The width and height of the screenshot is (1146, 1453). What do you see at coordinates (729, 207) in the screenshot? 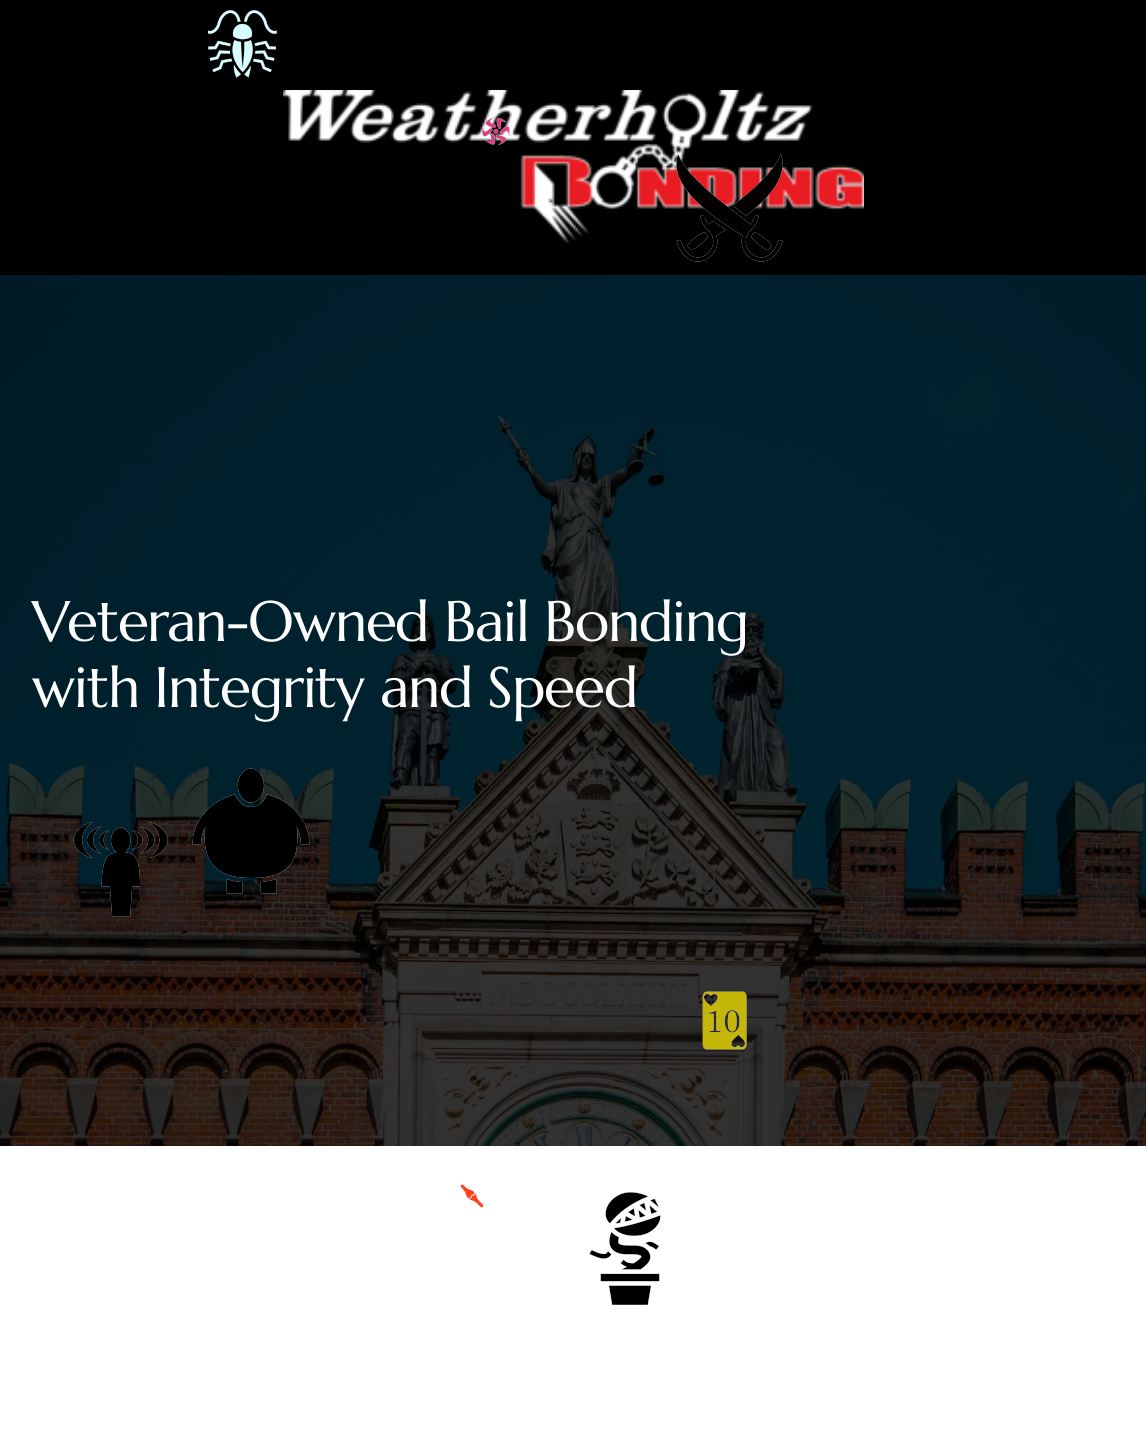
I see `initiate combat or battle mode` at bounding box center [729, 207].